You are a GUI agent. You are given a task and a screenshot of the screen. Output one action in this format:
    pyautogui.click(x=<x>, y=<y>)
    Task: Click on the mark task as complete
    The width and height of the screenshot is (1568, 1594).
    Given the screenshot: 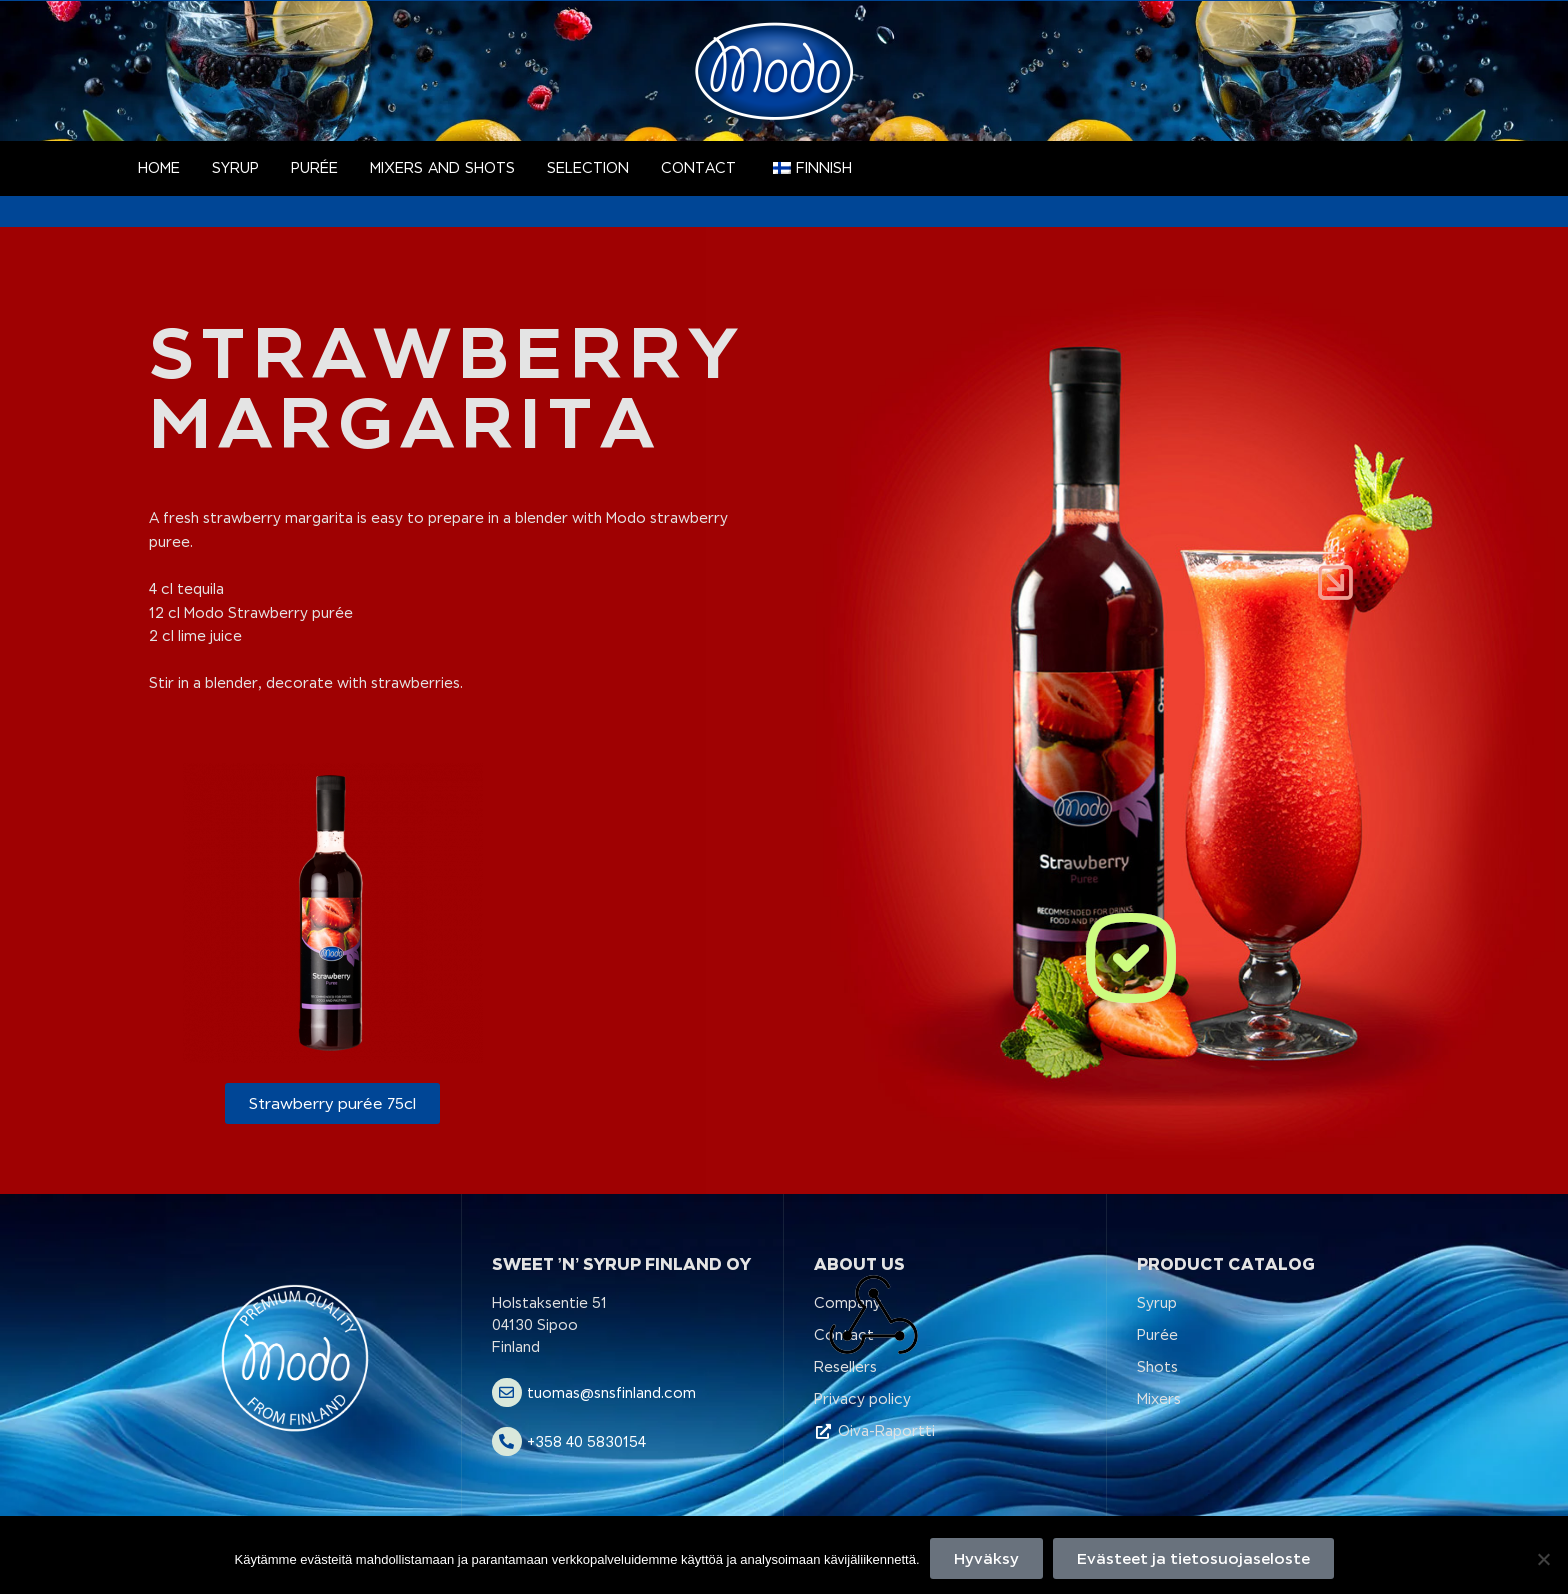 What is the action you would take?
    pyautogui.click(x=1131, y=958)
    